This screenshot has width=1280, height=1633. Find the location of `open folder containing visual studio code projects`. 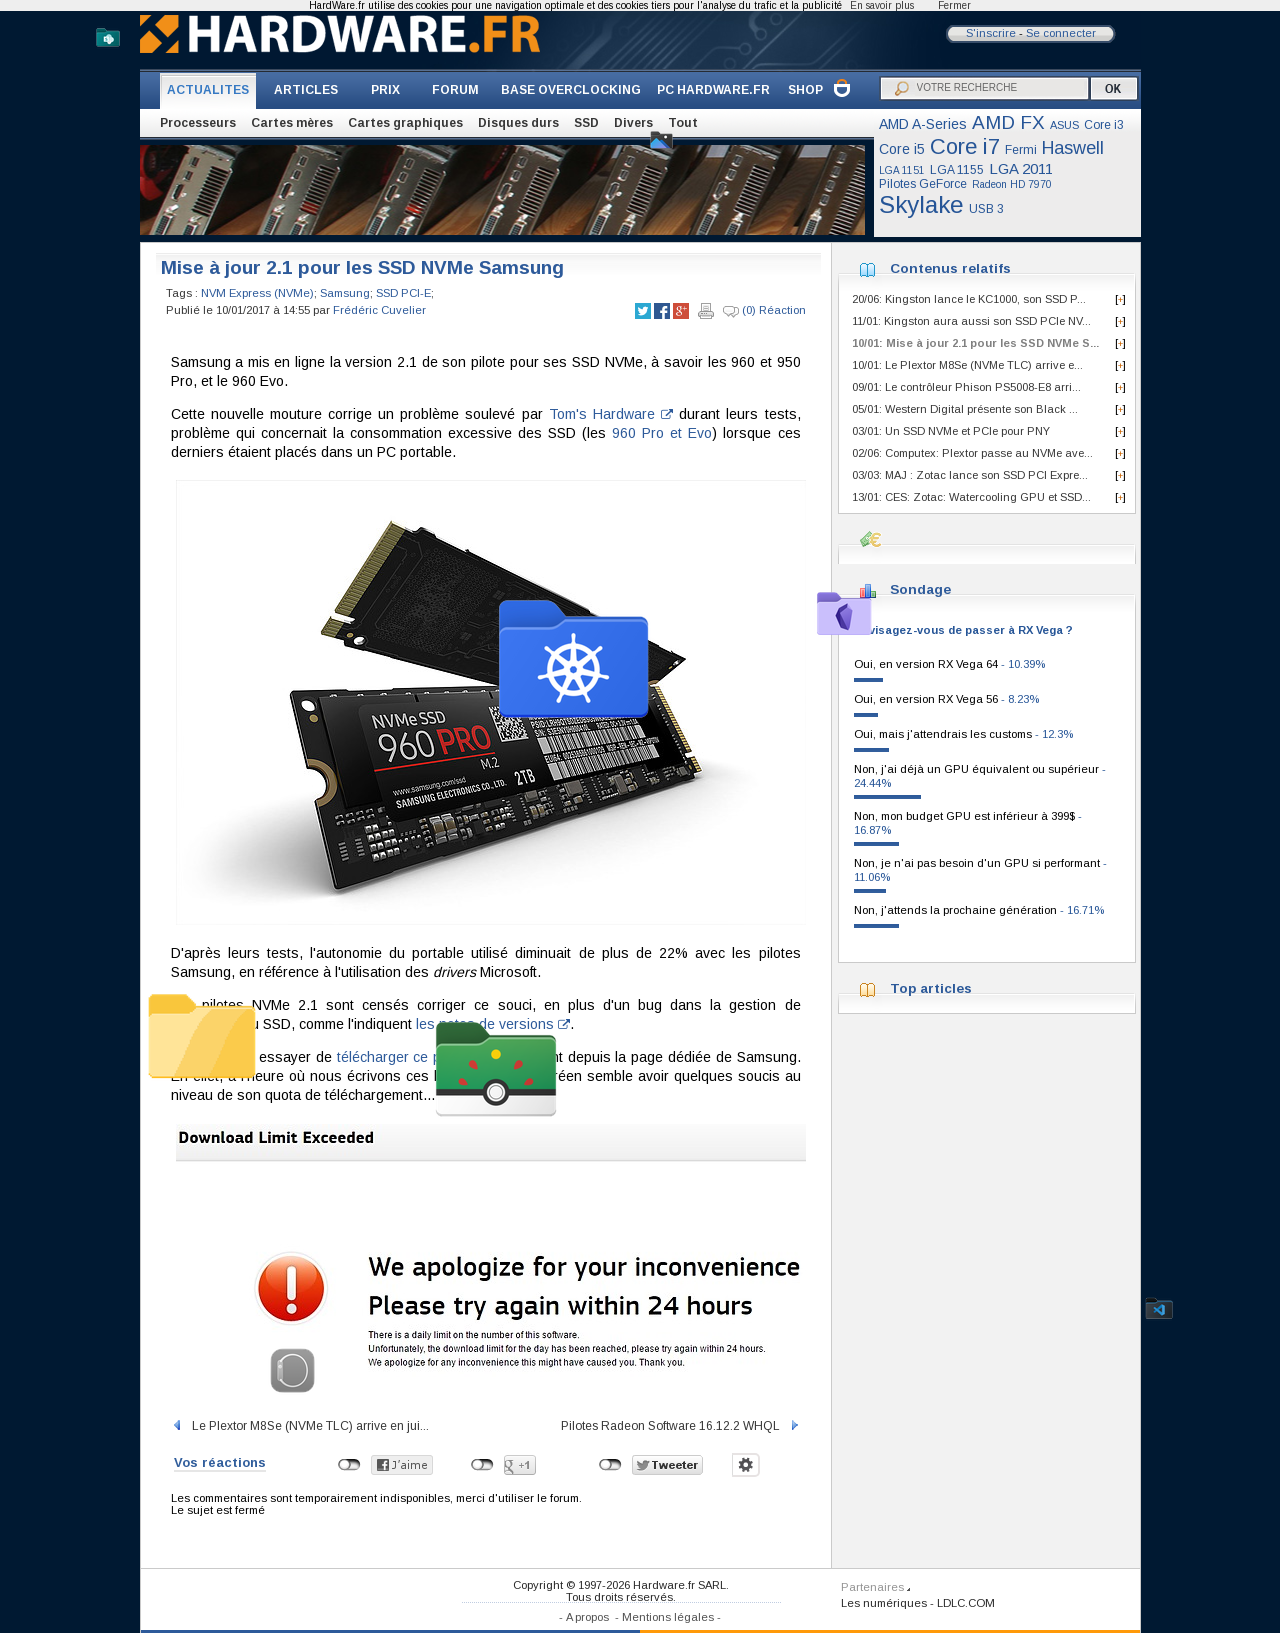

open folder containing visual studio code projects is located at coordinates (1159, 1309).